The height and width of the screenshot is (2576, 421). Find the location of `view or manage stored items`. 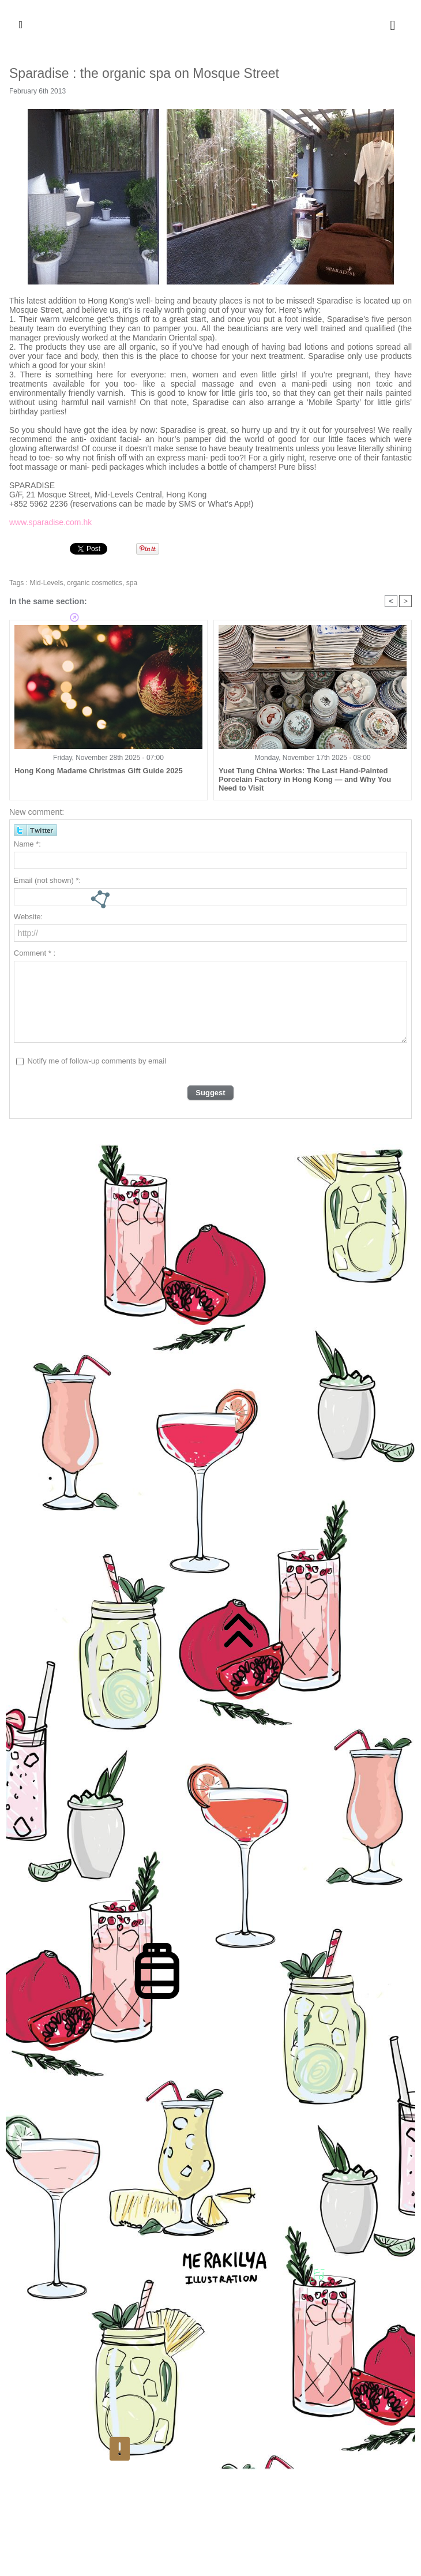

view or manage stored items is located at coordinates (157, 1971).